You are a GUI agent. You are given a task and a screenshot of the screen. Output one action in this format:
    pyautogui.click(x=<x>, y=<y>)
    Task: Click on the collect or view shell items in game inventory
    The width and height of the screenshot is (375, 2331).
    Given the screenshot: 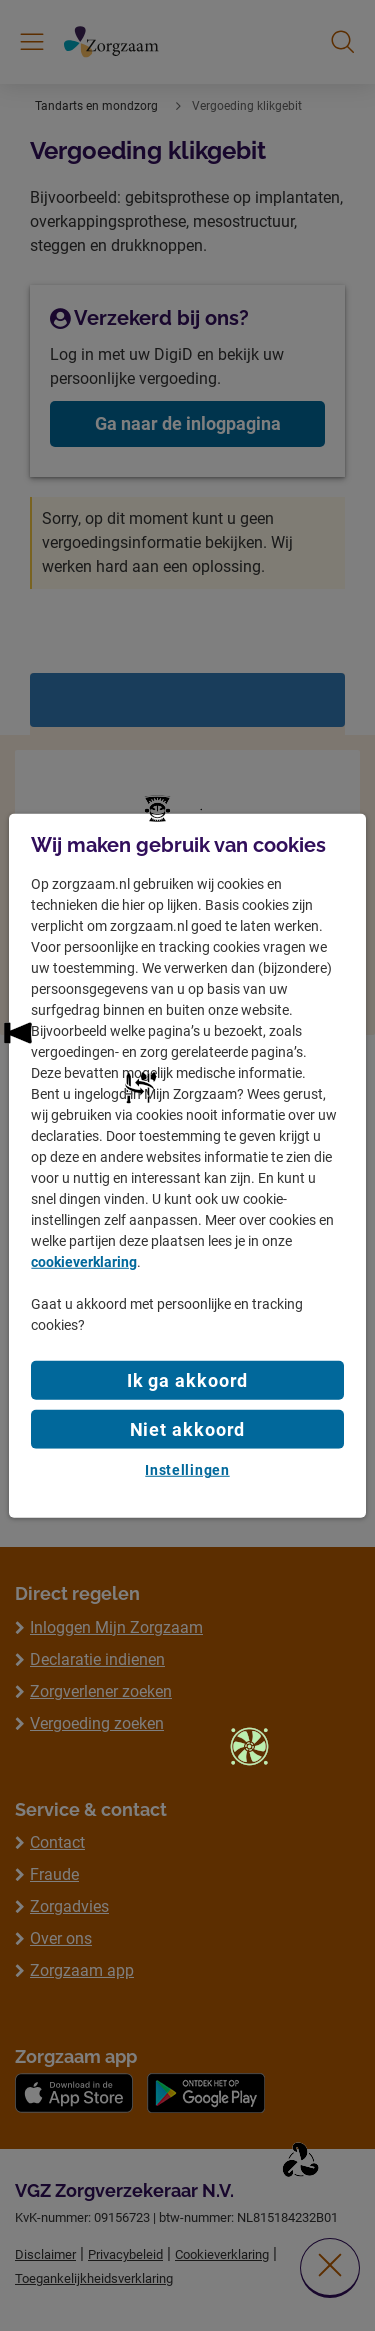 What is the action you would take?
    pyautogui.click(x=300, y=2160)
    